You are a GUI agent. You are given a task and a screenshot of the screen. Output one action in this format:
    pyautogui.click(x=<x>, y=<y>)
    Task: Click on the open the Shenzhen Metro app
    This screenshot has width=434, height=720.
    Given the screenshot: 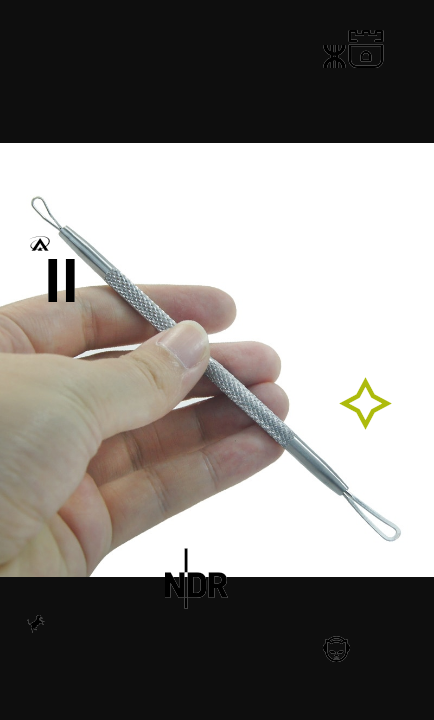 What is the action you would take?
    pyautogui.click(x=334, y=56)
    